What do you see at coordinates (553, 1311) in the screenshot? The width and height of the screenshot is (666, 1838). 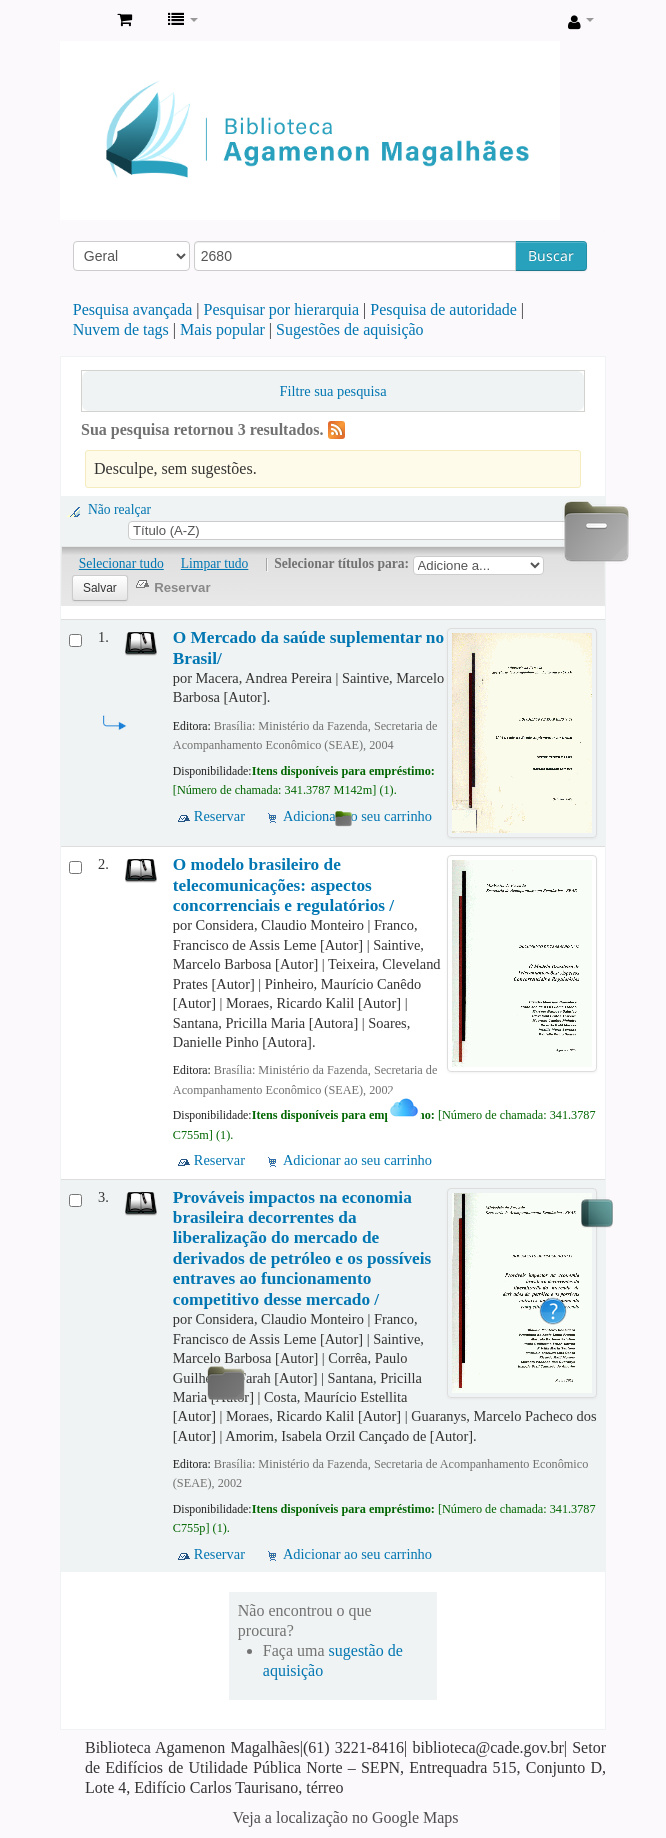 I see `access help documentation` at bounding box center [553, 1311].